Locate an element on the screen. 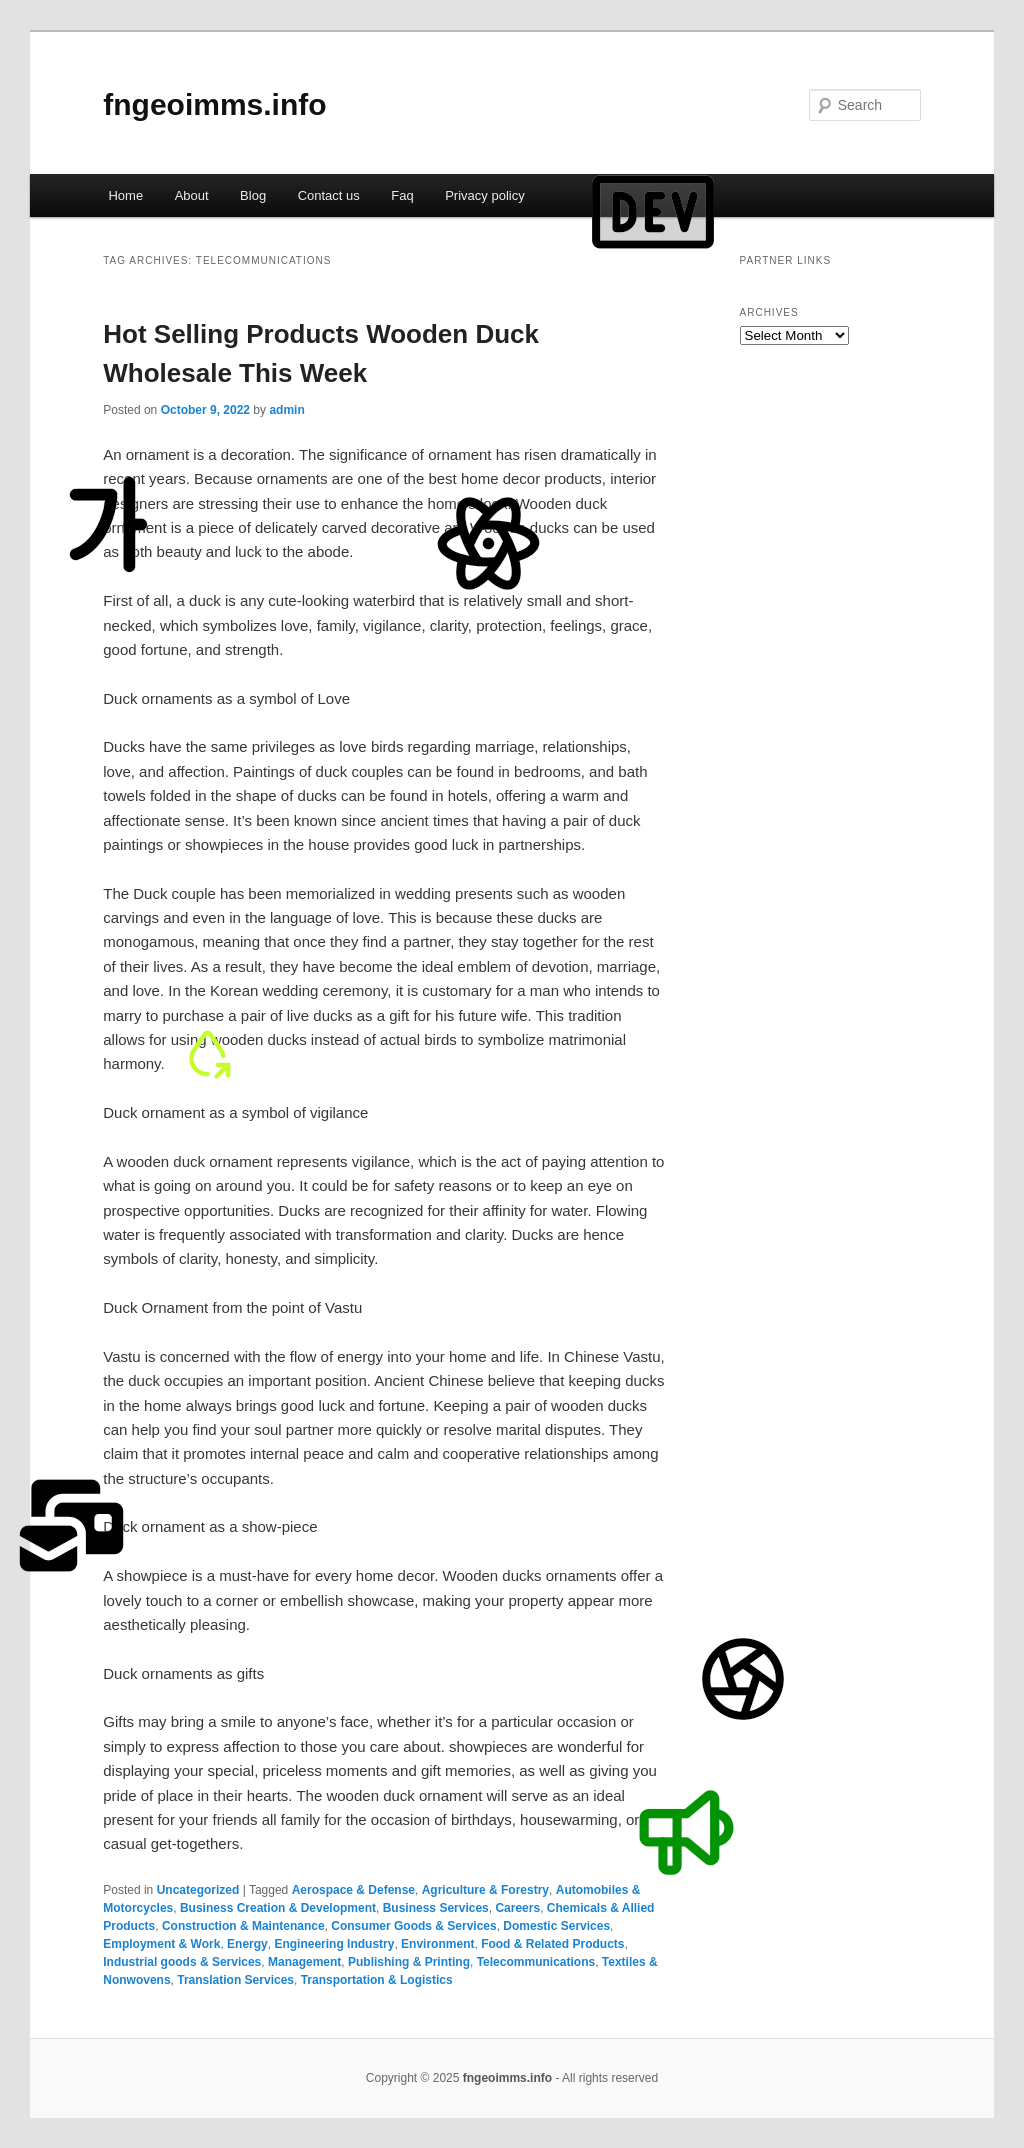  share water usage or hydration data is located at coordinates (207, 1053).